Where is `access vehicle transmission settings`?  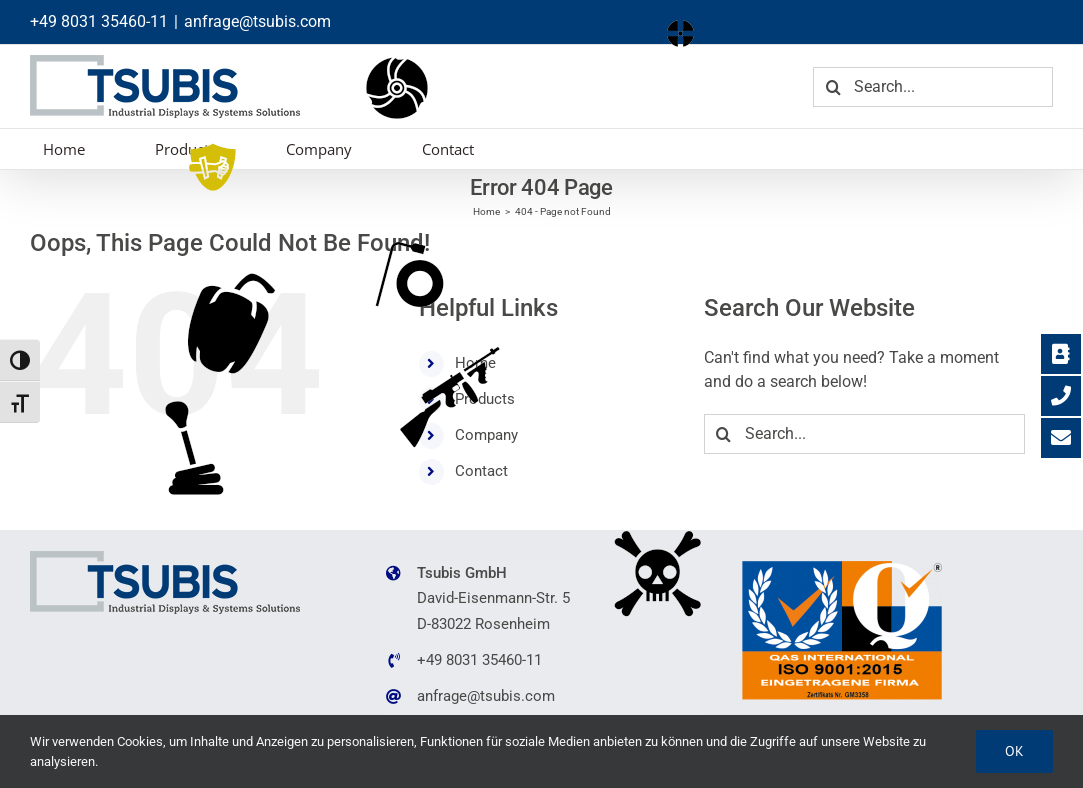 access vehicle transmission settings is located at coordinates (193, 447).